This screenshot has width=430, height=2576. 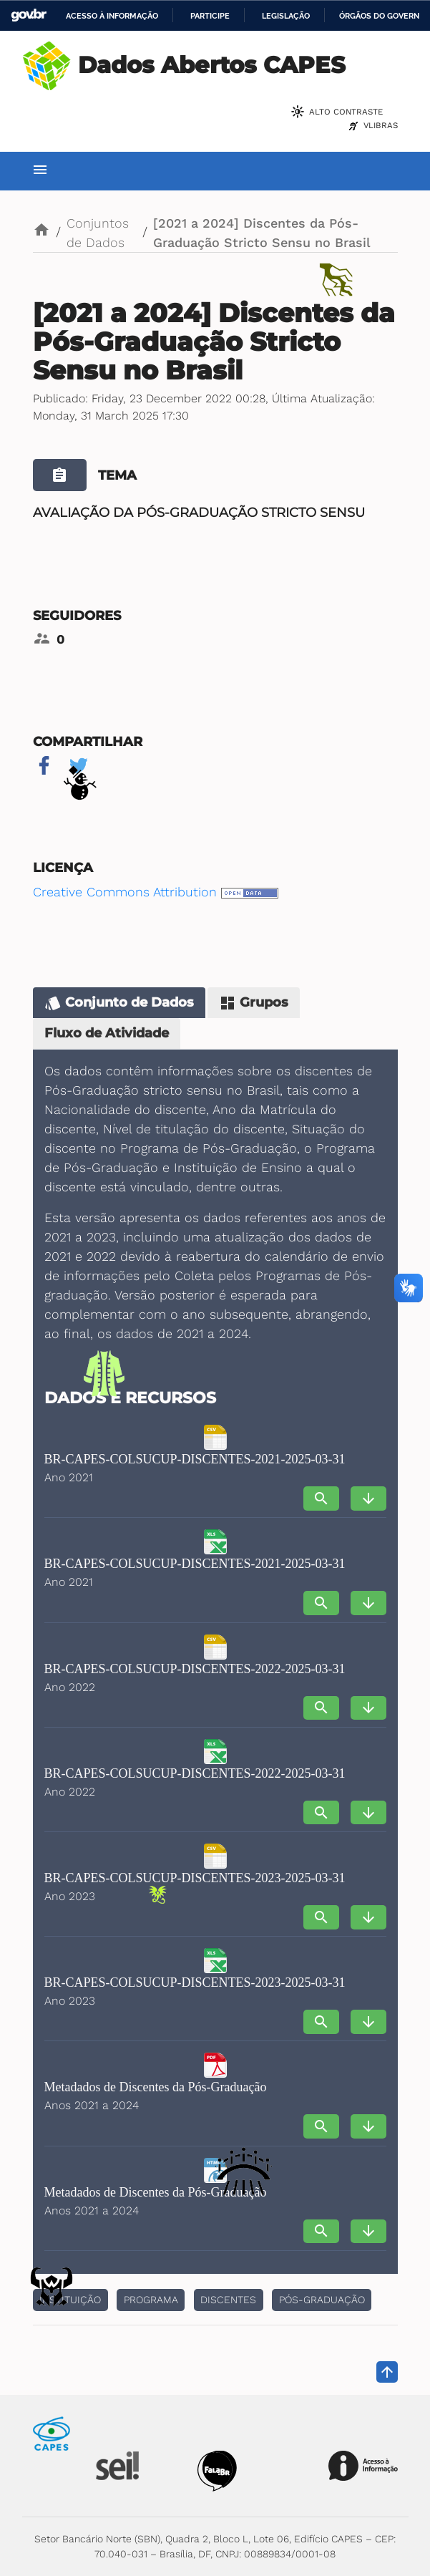 What do you see at coordinates (79, 783) in the screenshot?
I see `winter or holiday-themed content` at bounding box center [79, 783].